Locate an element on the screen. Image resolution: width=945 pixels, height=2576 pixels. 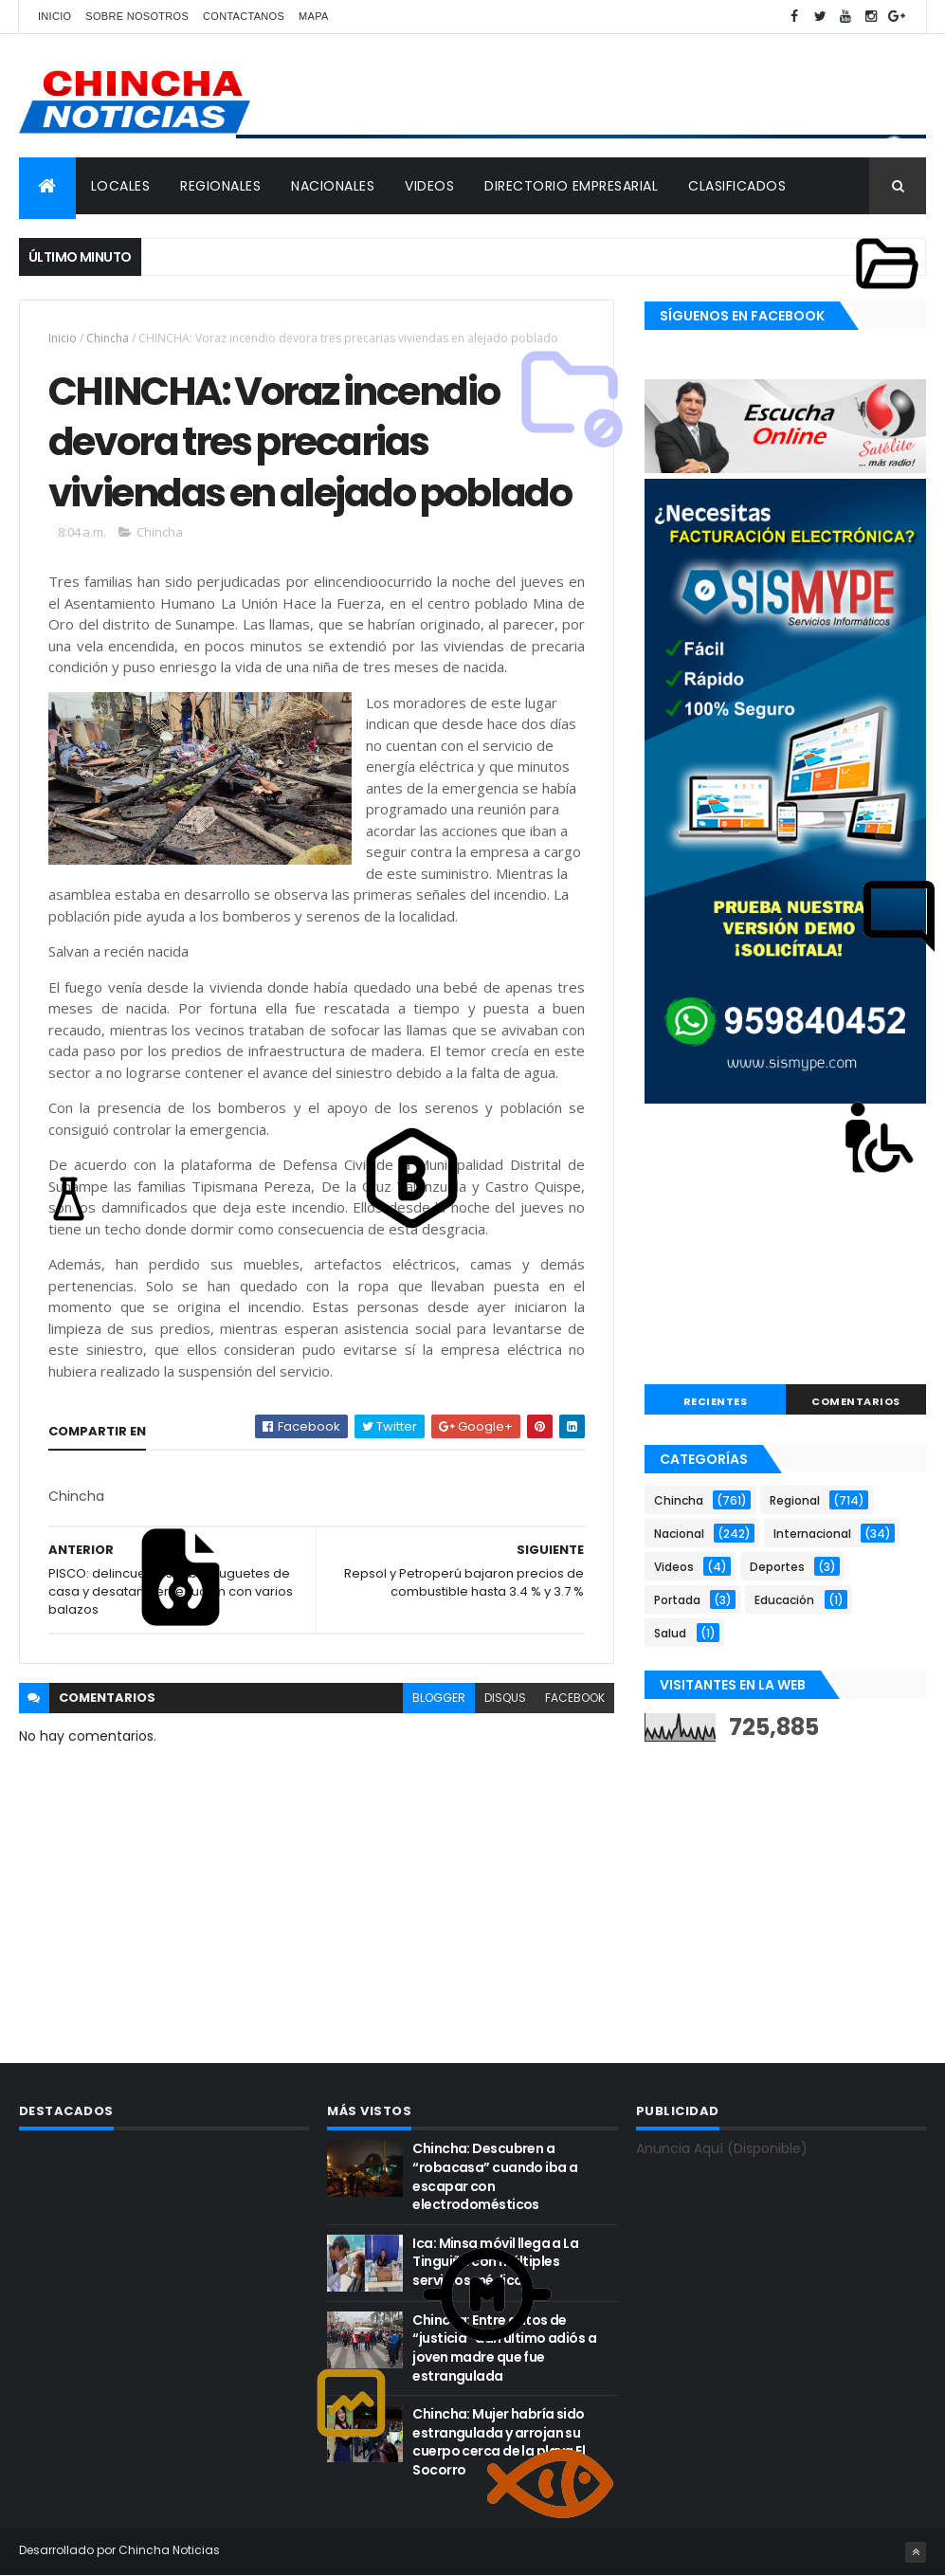
view analytics or statistics is located at coordinates (351, 2402).